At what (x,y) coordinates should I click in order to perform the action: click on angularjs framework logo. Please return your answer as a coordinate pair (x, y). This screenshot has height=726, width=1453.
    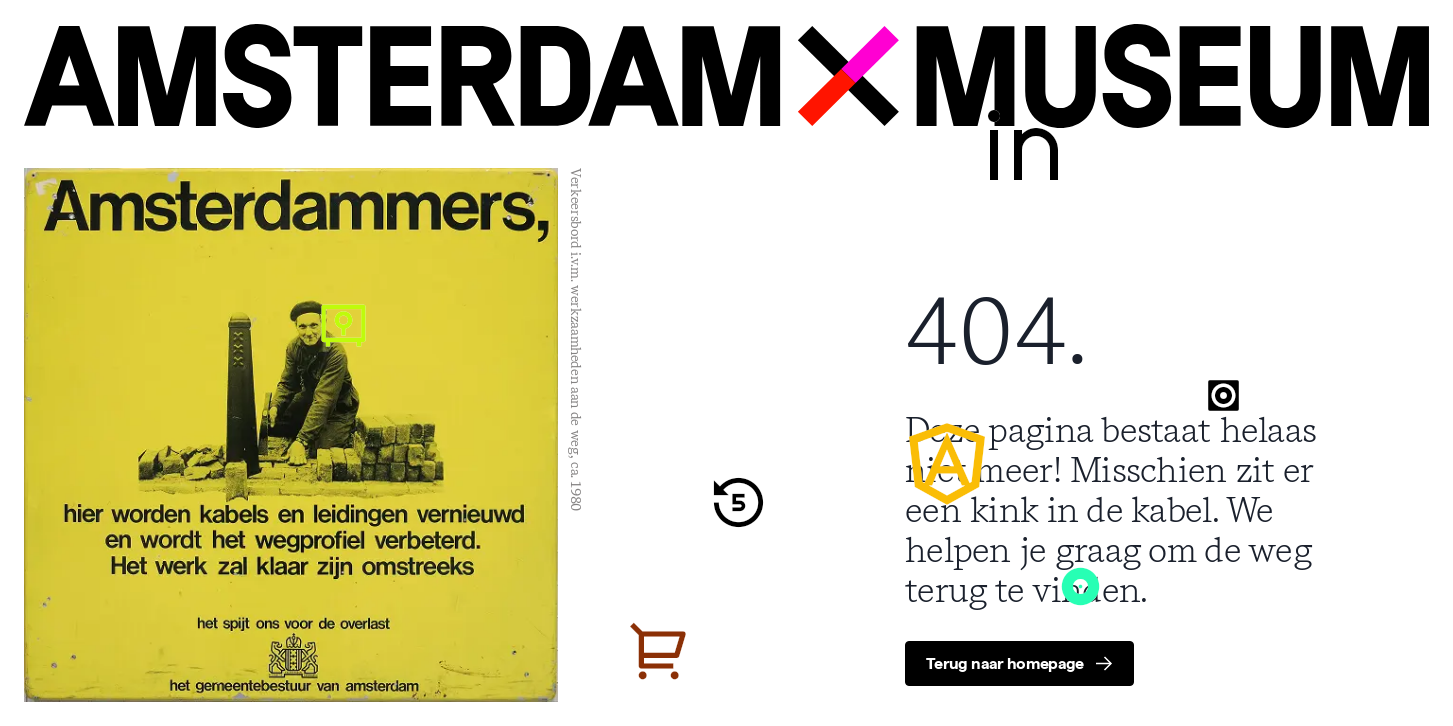
    Looking at the image, I should click on (947, 464).